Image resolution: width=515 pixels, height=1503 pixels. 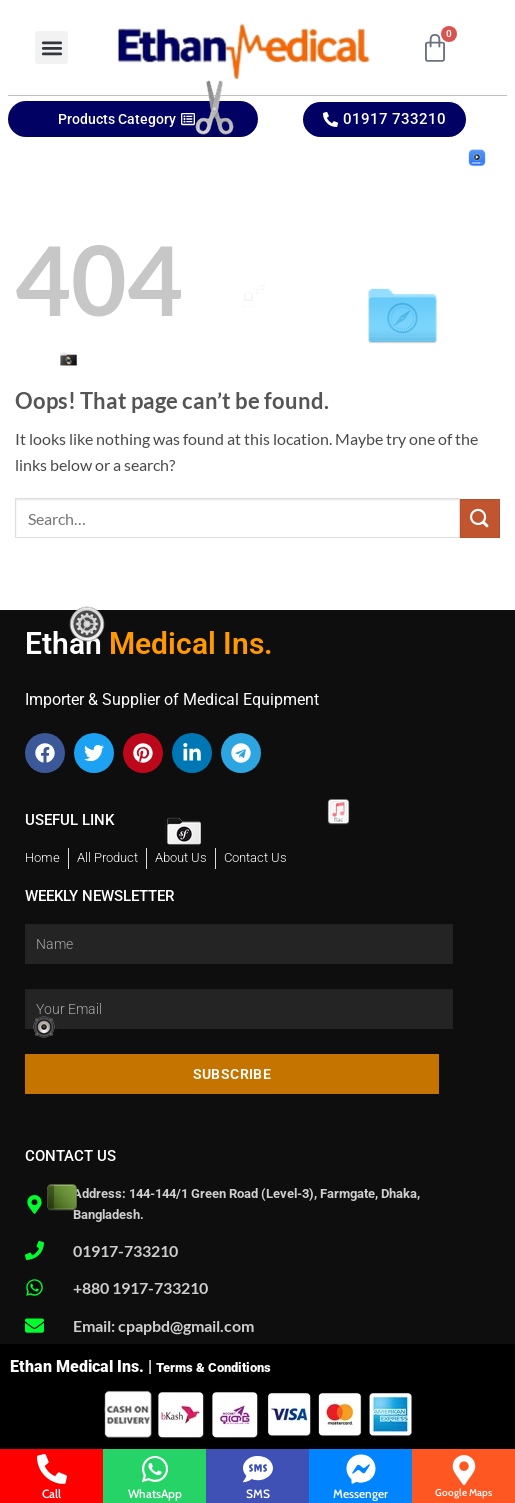 What do you see at coordinates (253, 296) in the screenshot?
I see `system sleep mode is enabled and unrestricted` at bounding box center [253, 296].